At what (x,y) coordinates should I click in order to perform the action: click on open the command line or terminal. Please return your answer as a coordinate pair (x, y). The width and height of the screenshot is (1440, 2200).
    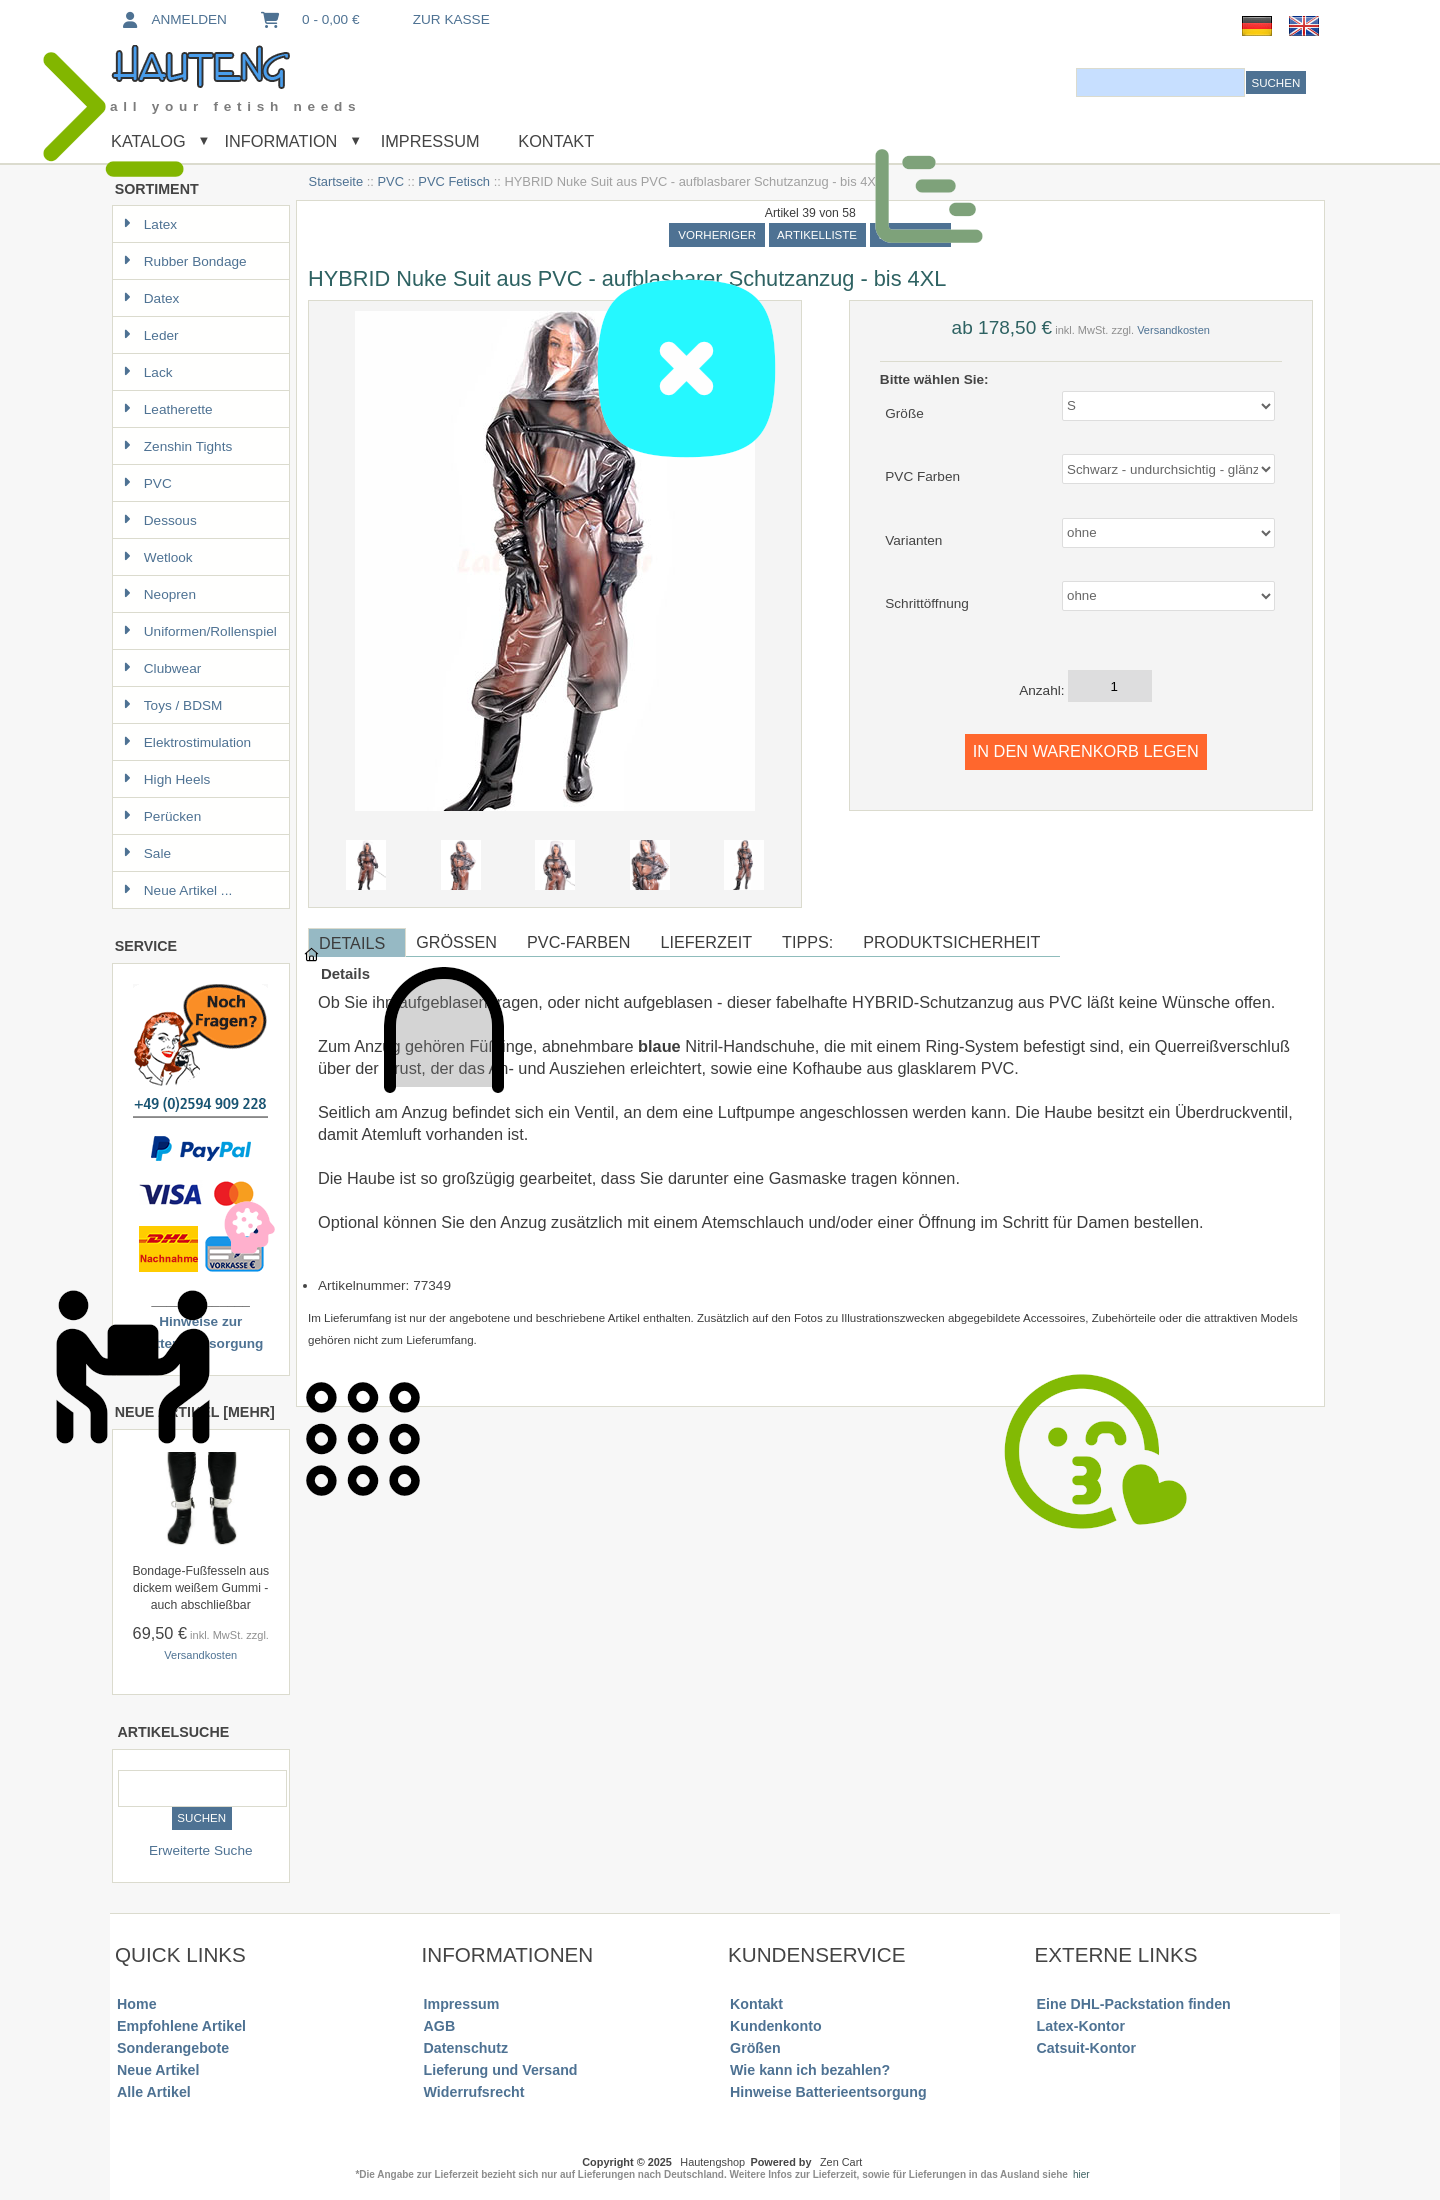
    Looking at the image, I should click on (113, 114).